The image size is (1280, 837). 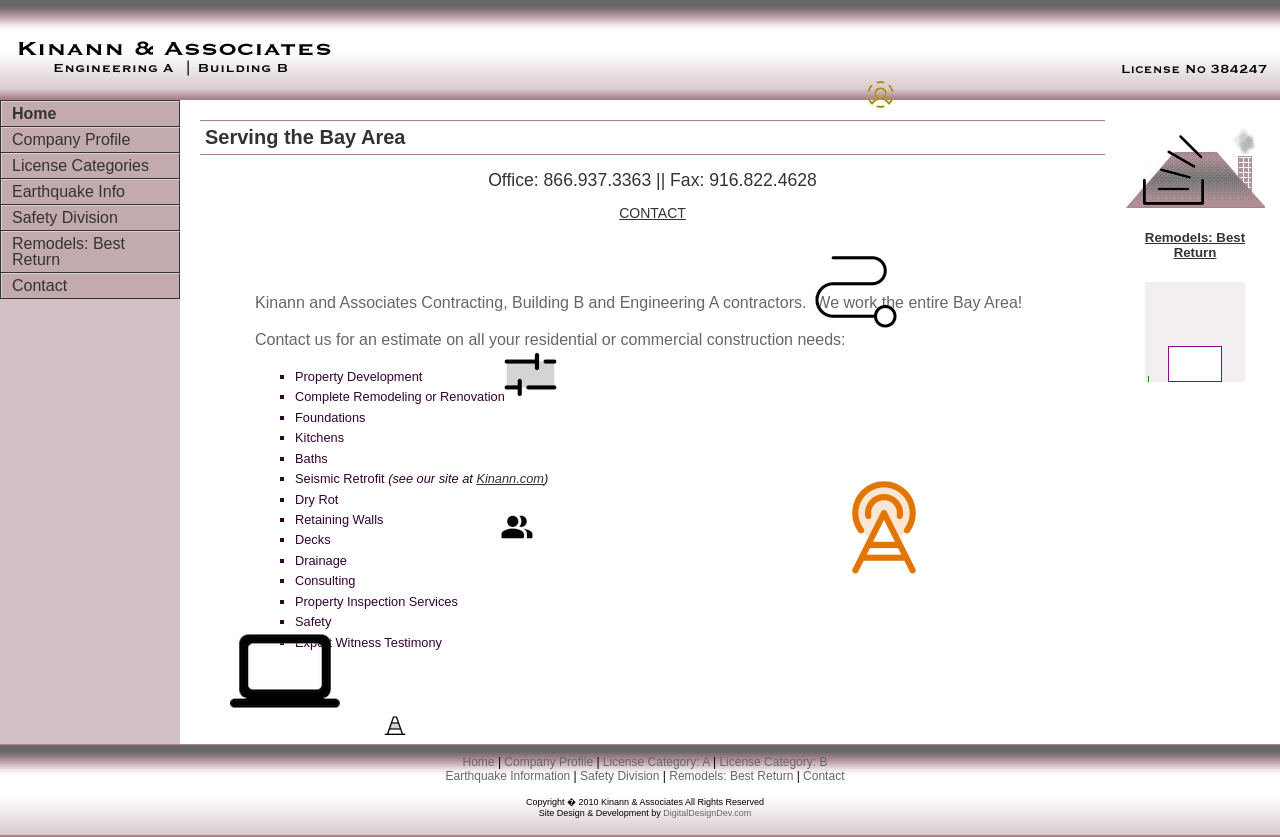 What do you see at coordinates (1173, 171) in the screenshot?
I see `visit stack overflow for developer help` at bounding box center [1173, 171].